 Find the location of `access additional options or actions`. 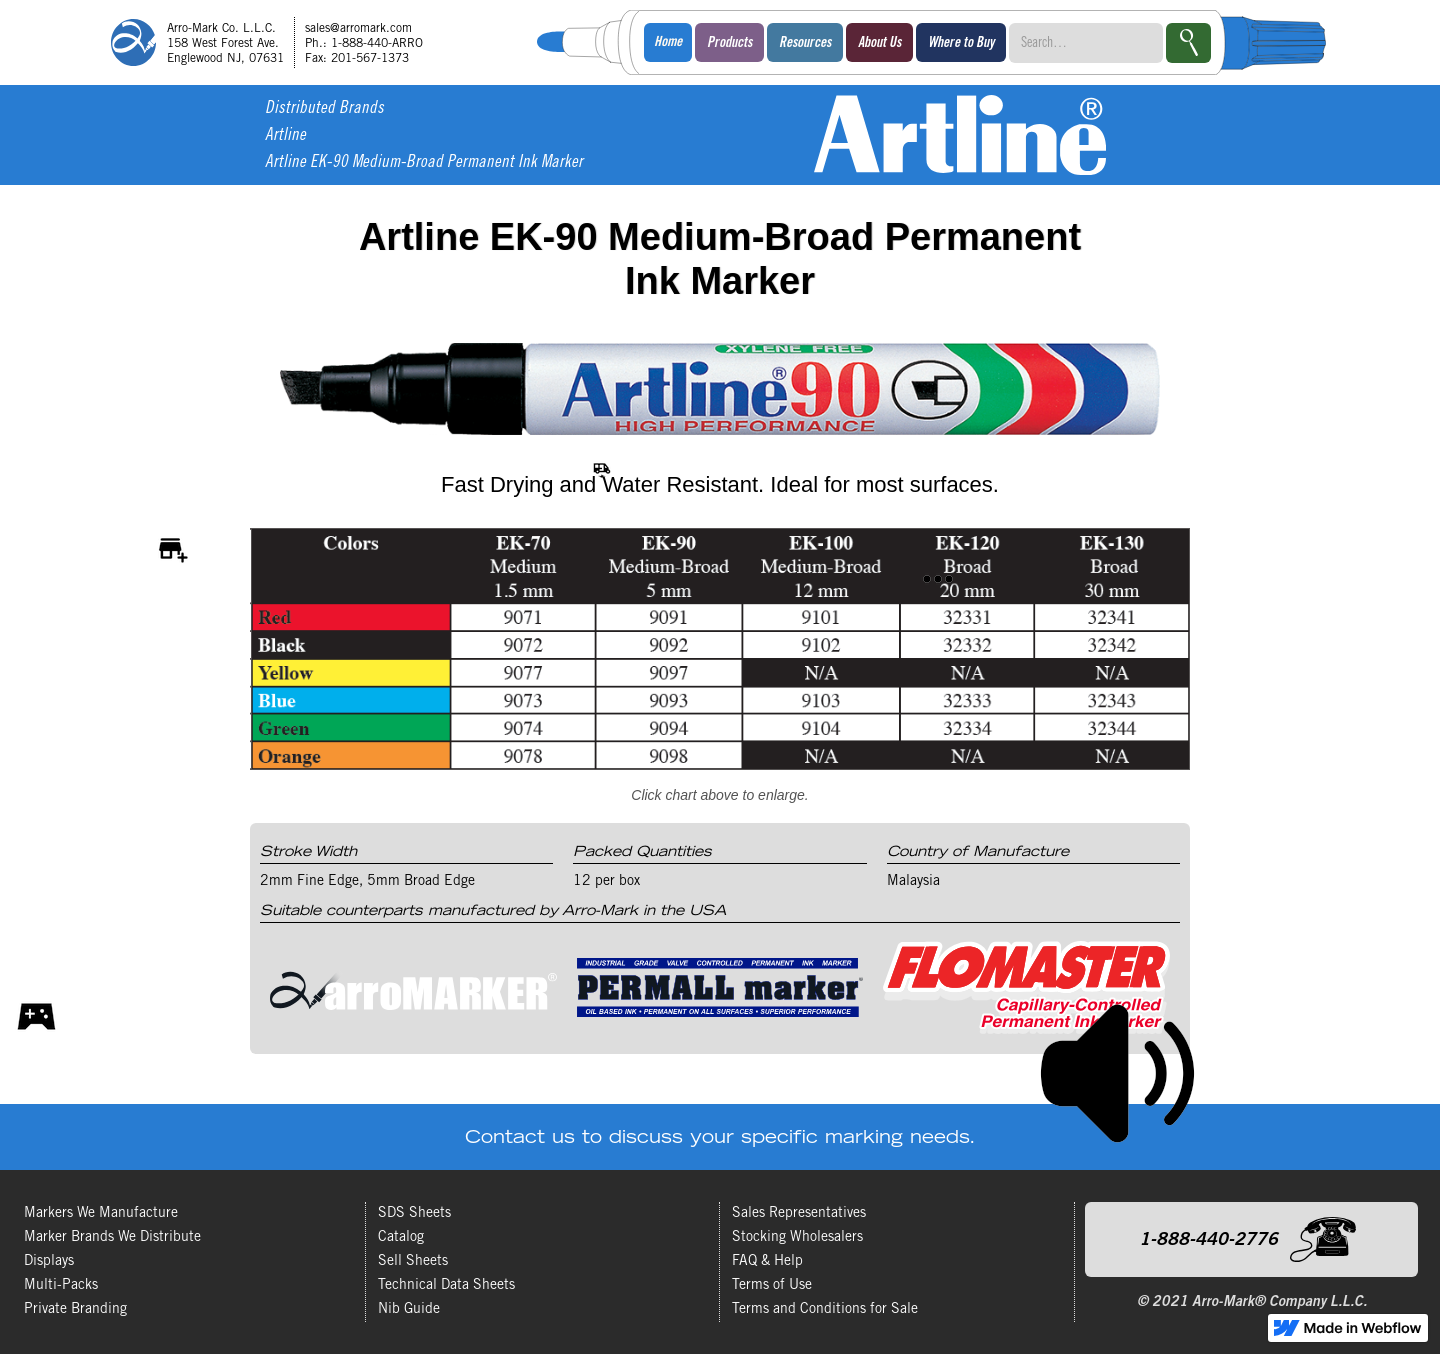

access additional options or actions is located at coordinates (938, 579).